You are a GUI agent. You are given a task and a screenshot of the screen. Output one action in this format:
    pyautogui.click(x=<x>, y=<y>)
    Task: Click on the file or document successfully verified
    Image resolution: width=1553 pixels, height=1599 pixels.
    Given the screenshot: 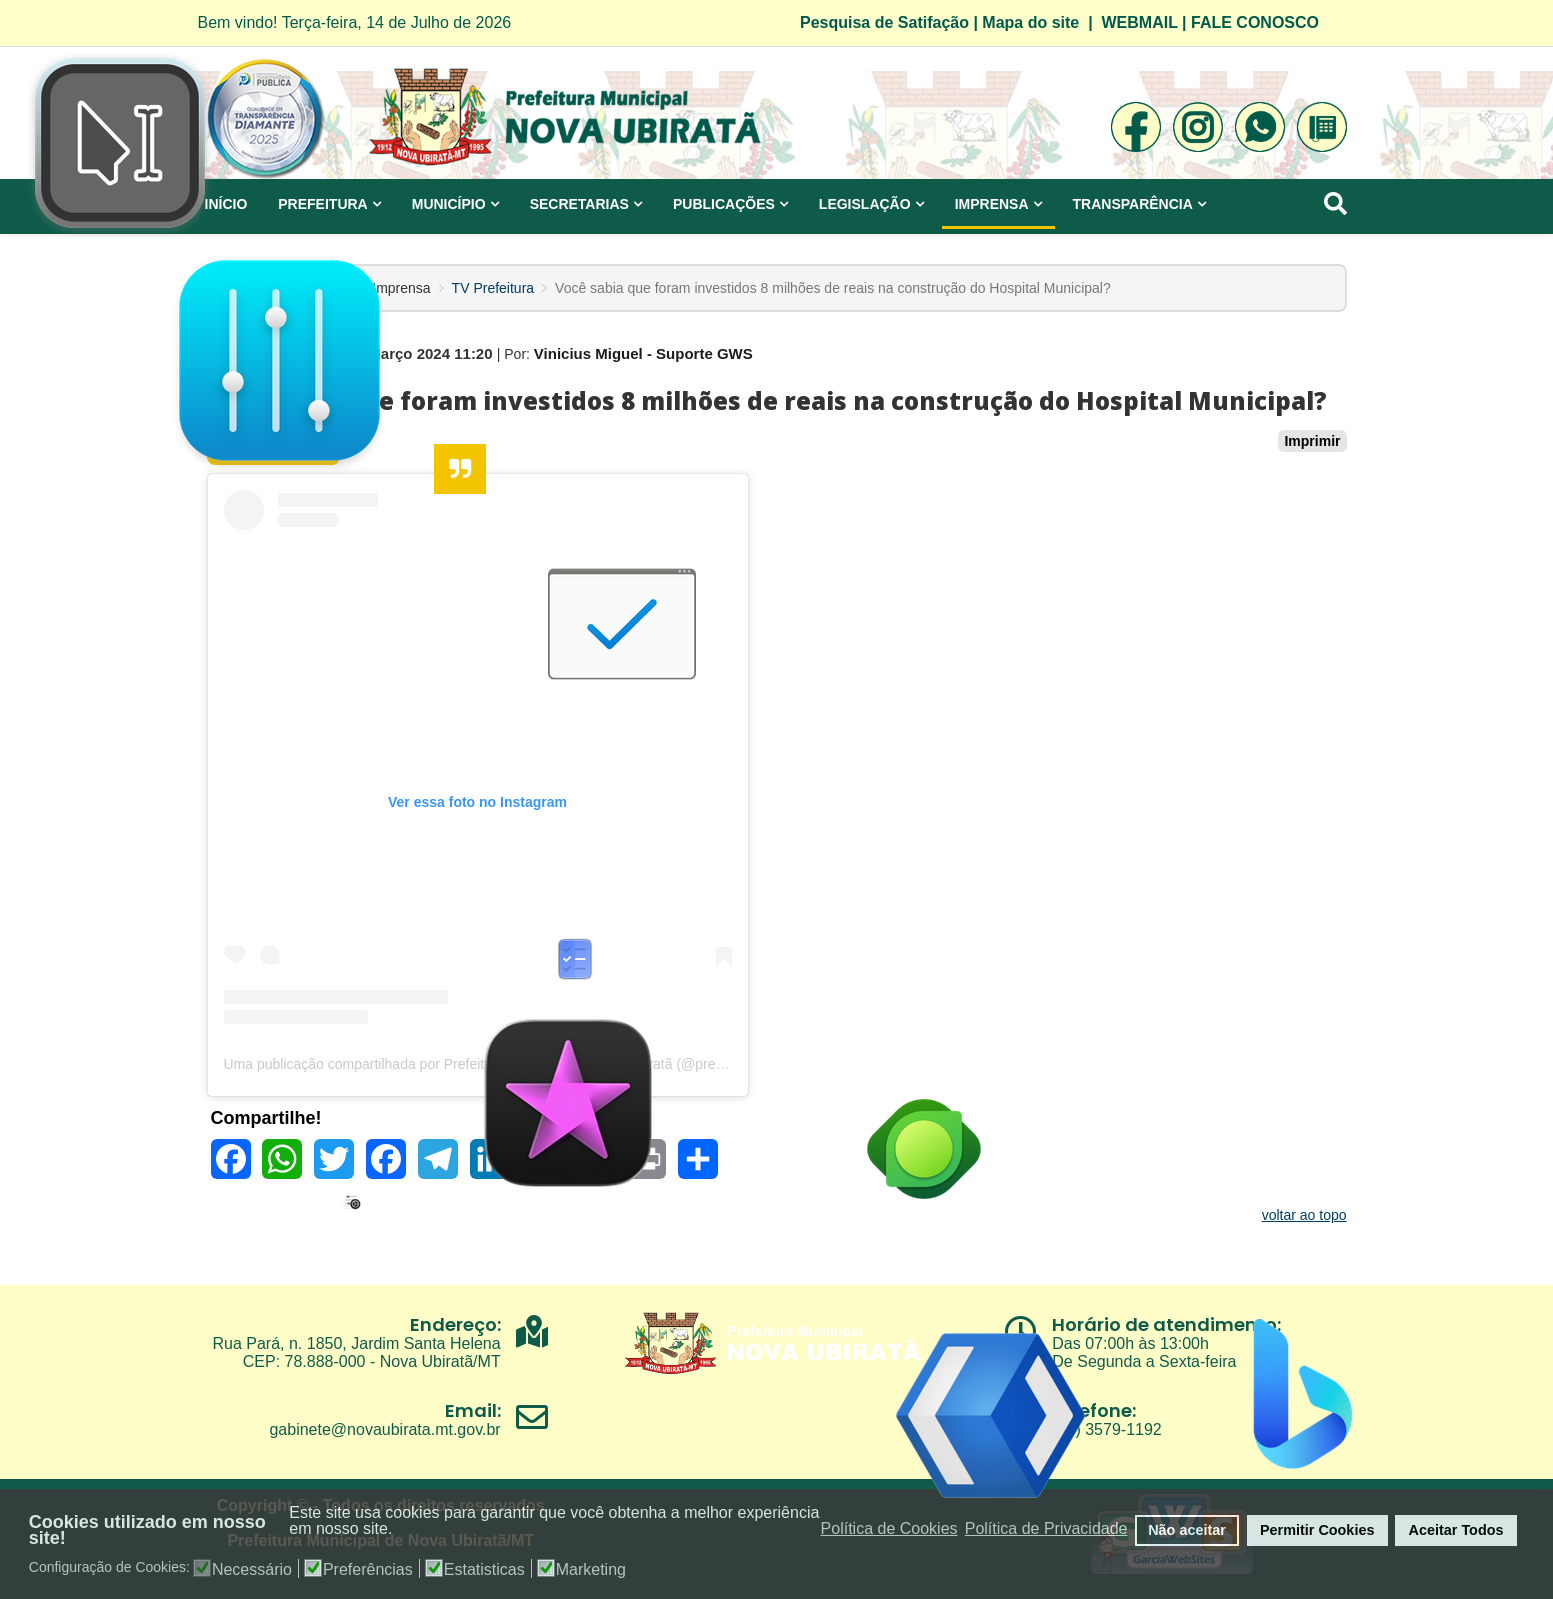 What is the action you would take?
    pyautogui.click(x=622, y=624)
    